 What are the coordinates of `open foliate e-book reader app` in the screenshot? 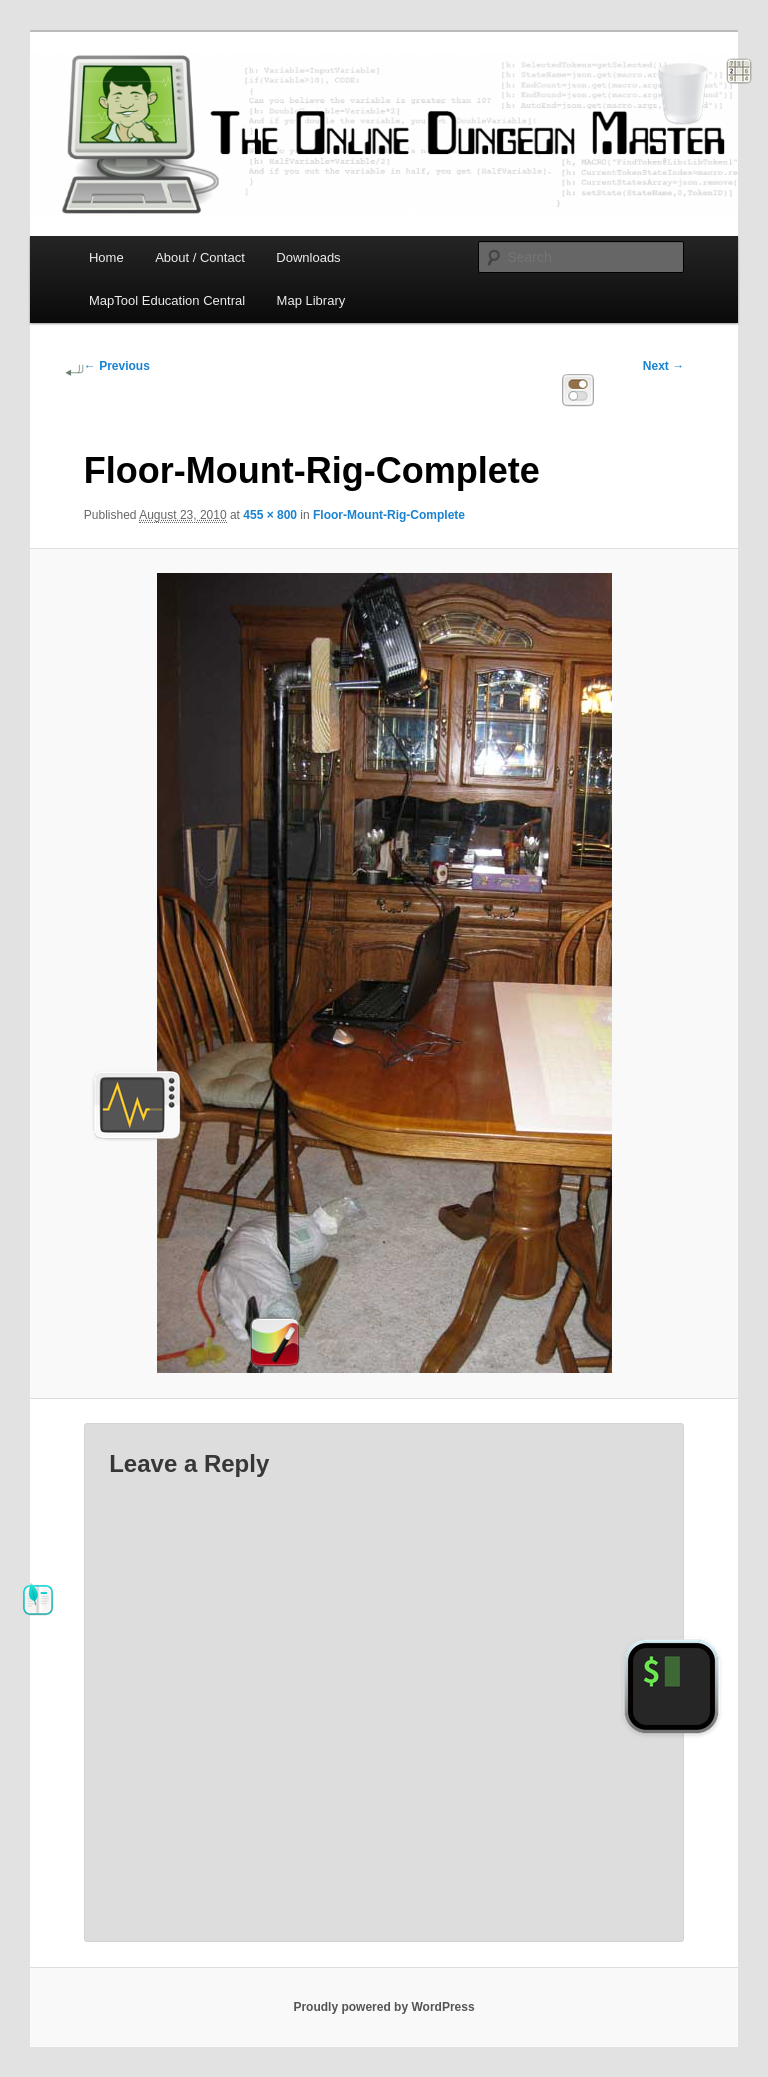 It's located at (38, 1600).